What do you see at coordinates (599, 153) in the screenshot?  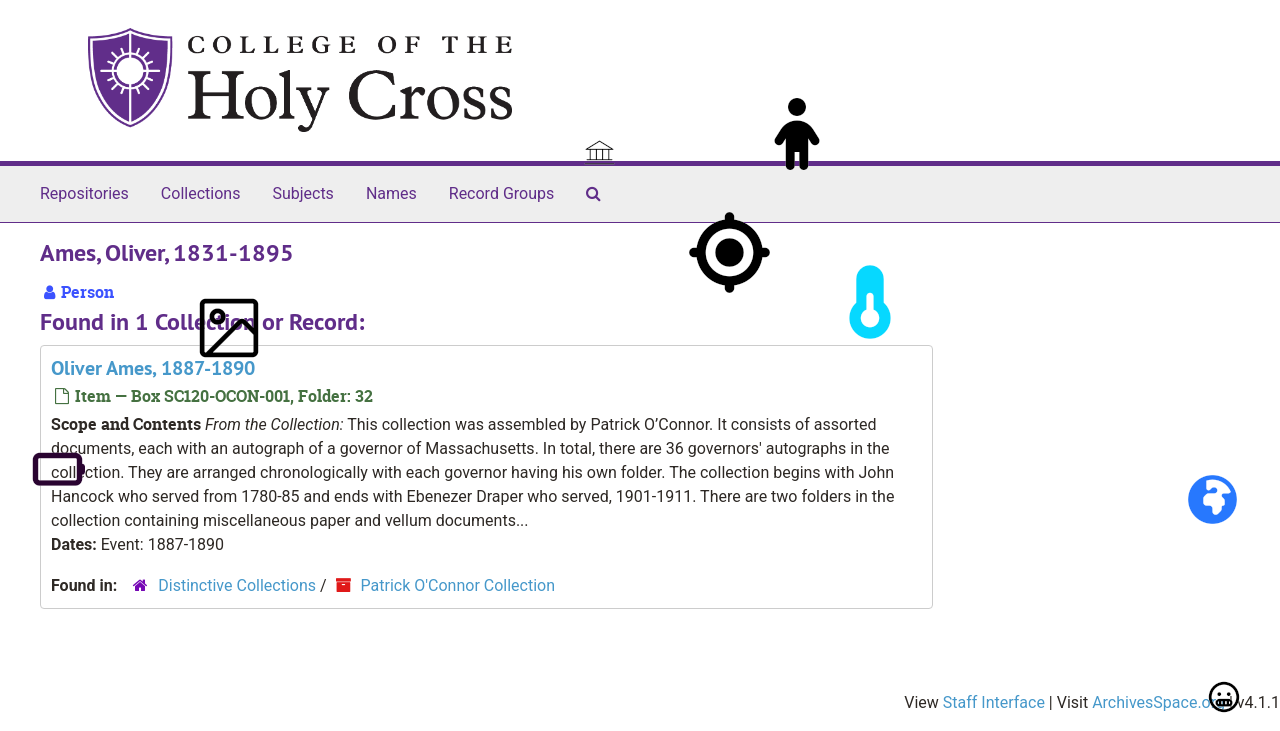 I see `access banking or financial services` at bounding box center [599, 153].